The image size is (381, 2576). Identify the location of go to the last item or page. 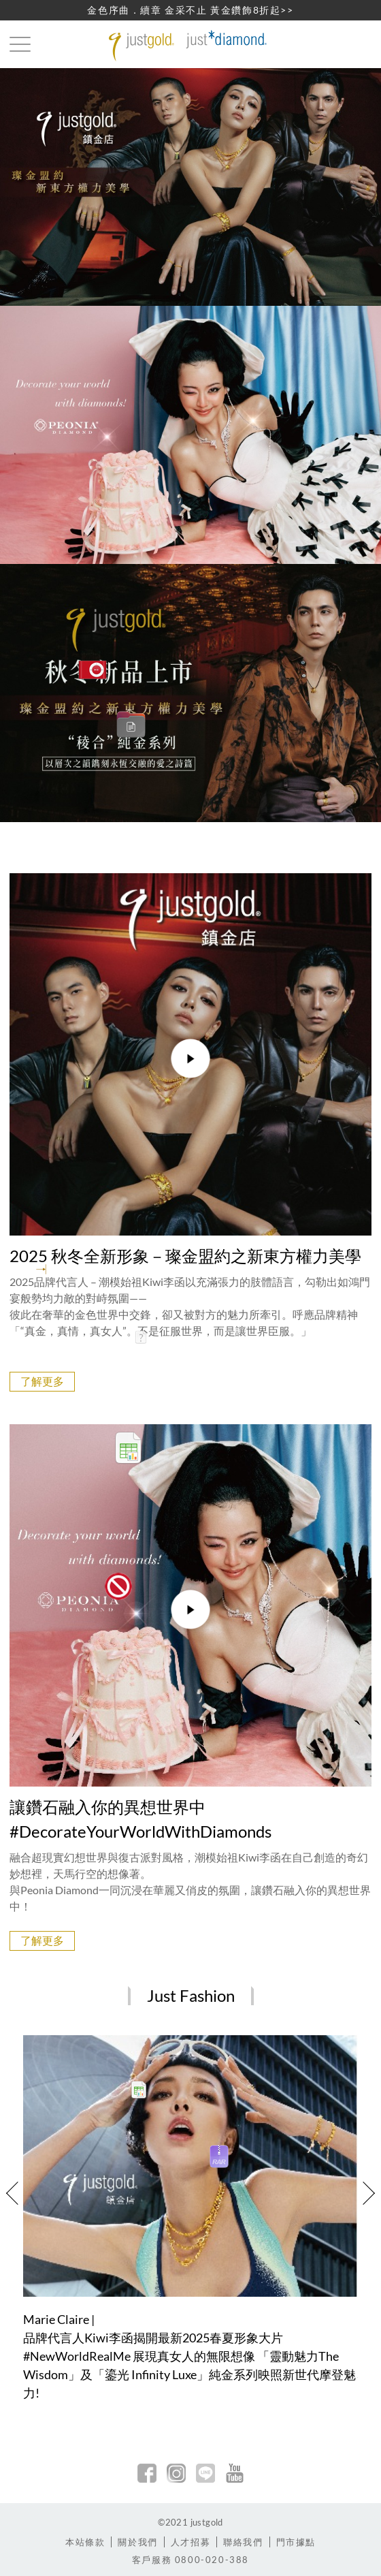
(41, 1269).